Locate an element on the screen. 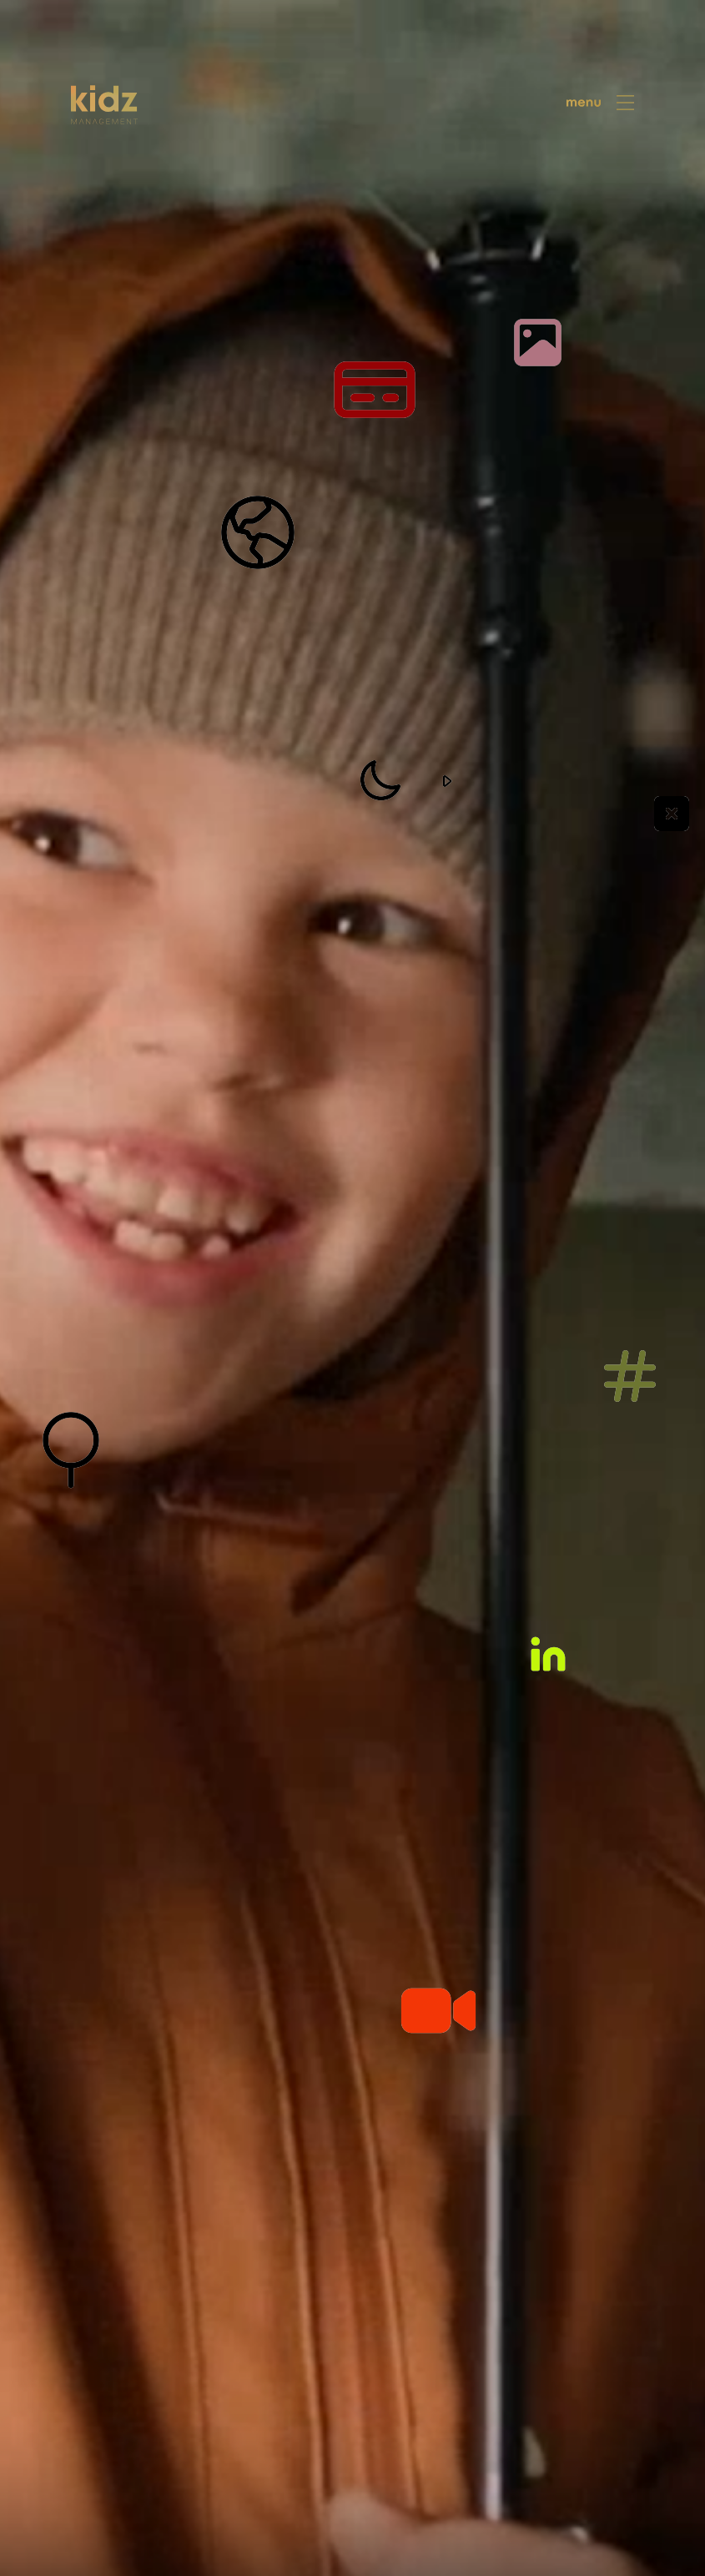  select neuter or non-binary gender option is located at coordinates (71, 1449).